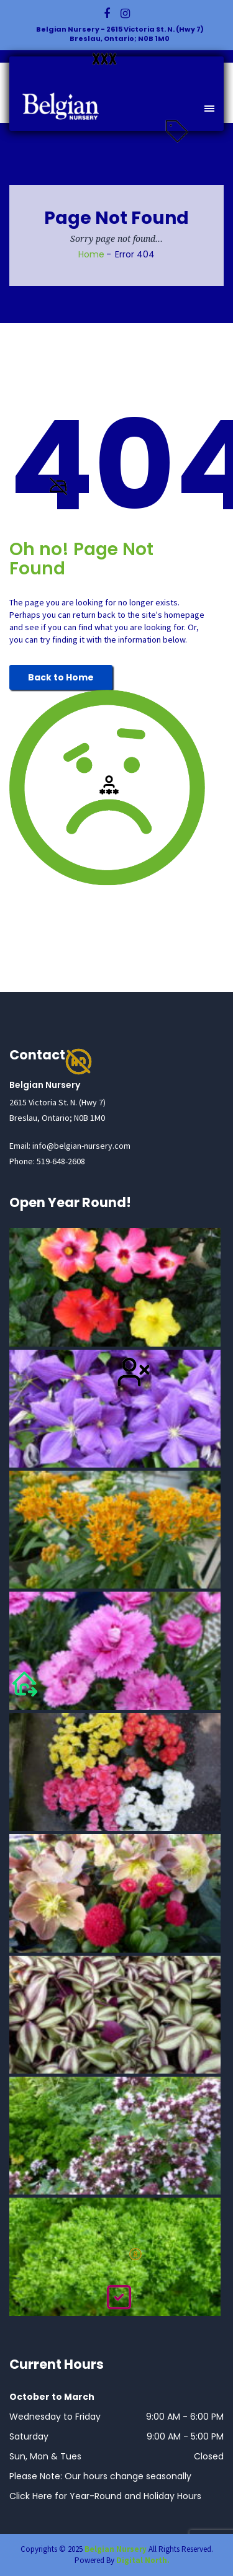 This screenshot has height=2576, width=233. I want to click on do not iron this item, so click(58, 486).